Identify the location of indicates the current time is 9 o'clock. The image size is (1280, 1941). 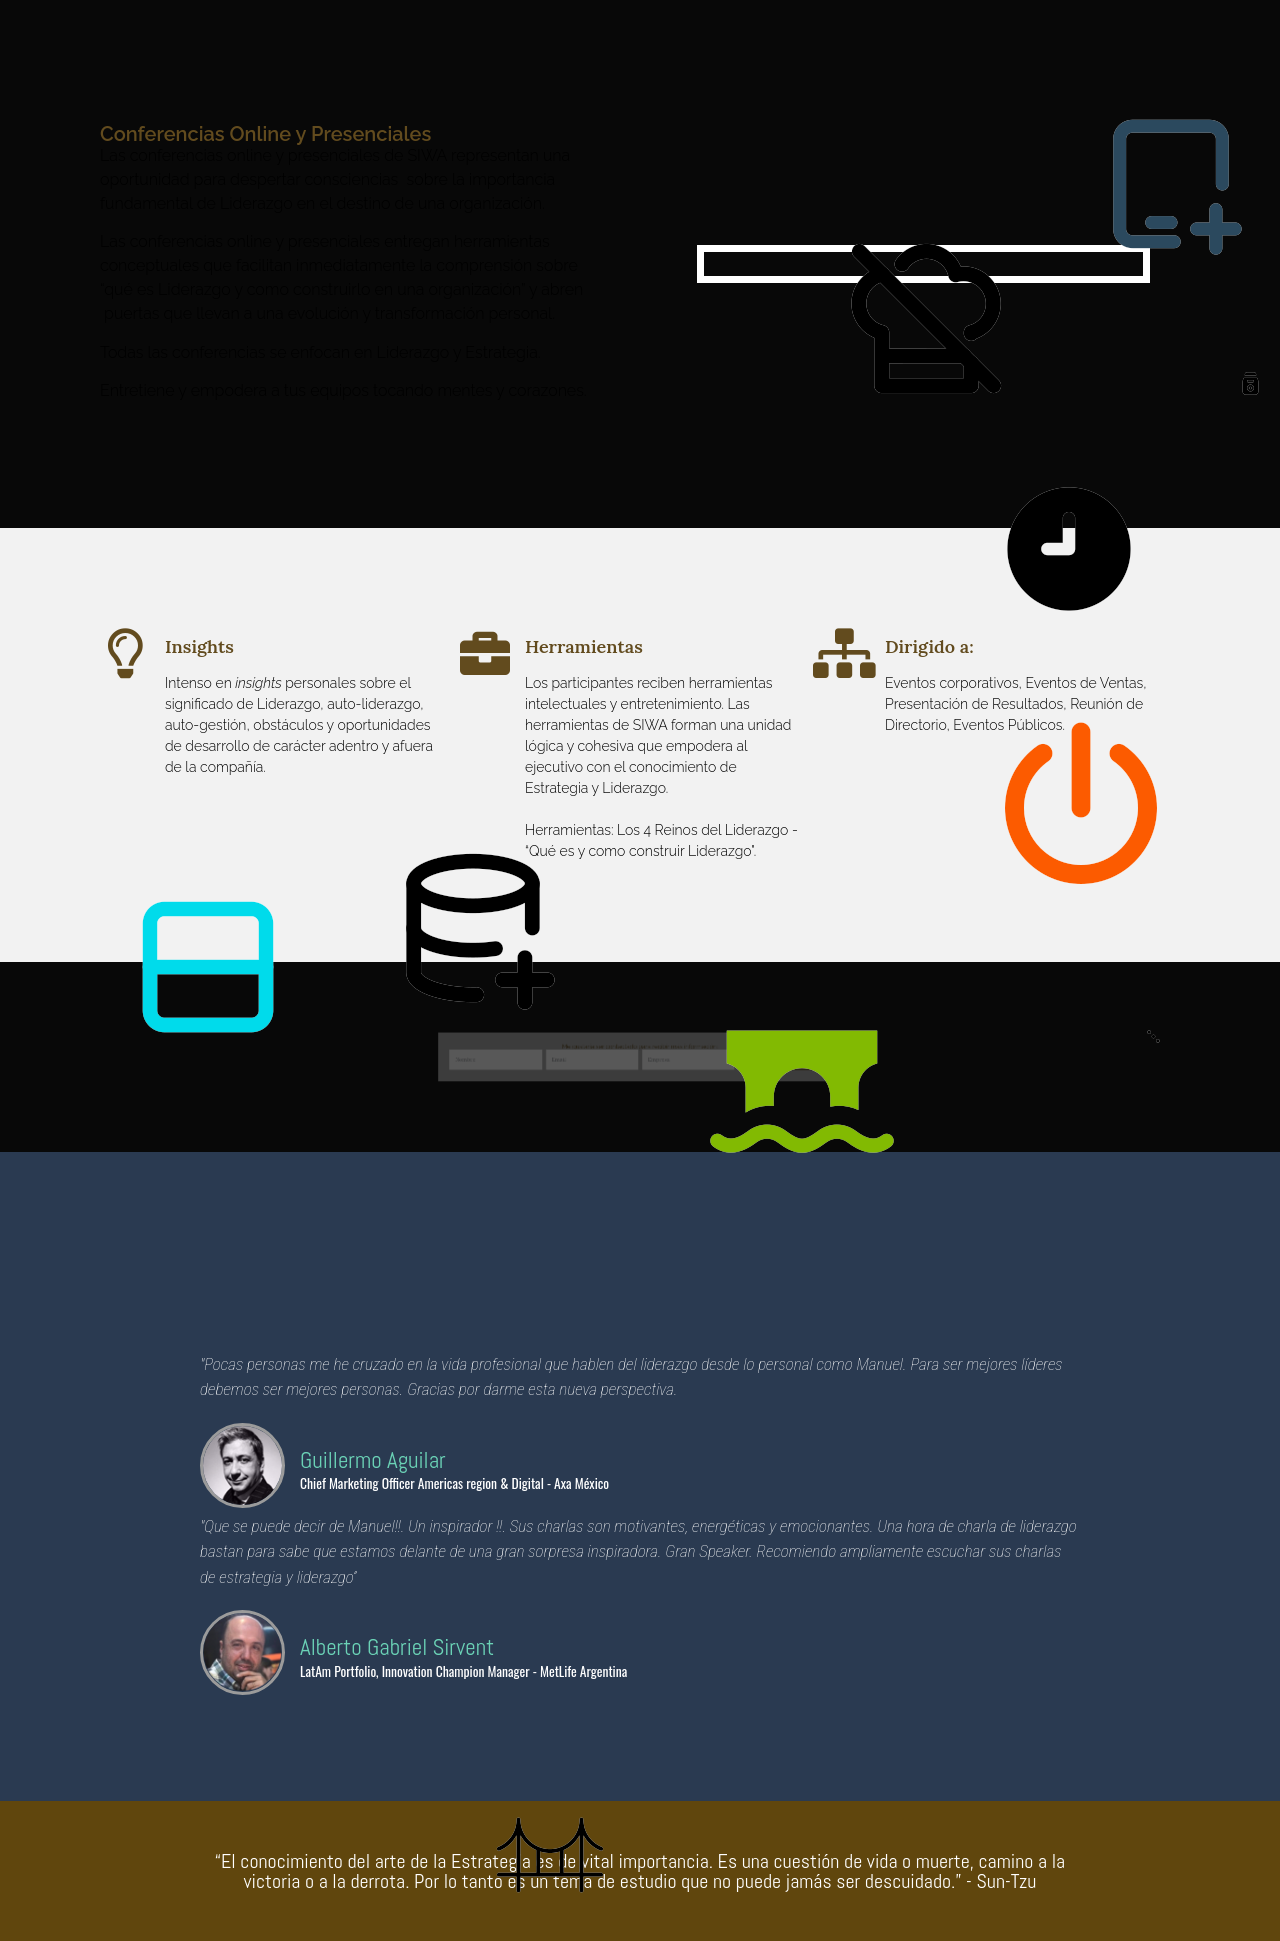
(1069, 549).